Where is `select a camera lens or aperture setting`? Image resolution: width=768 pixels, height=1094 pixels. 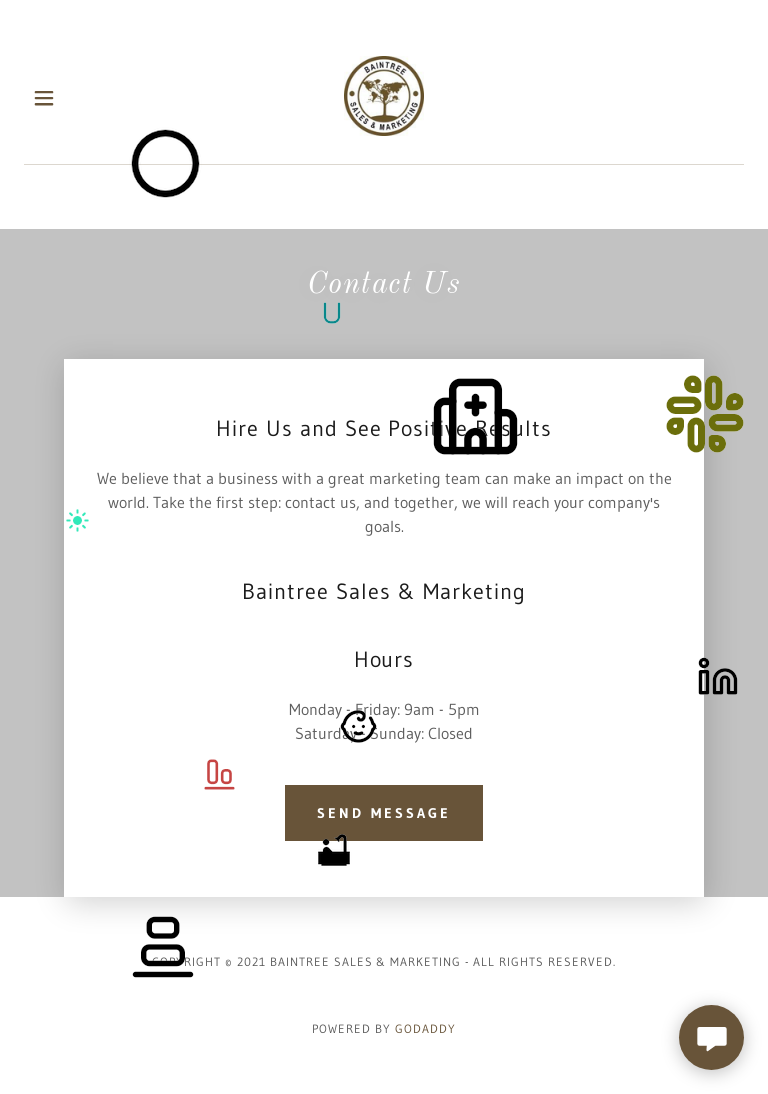 select a camera lens or aperture setting is located at coordinates (165, 163).